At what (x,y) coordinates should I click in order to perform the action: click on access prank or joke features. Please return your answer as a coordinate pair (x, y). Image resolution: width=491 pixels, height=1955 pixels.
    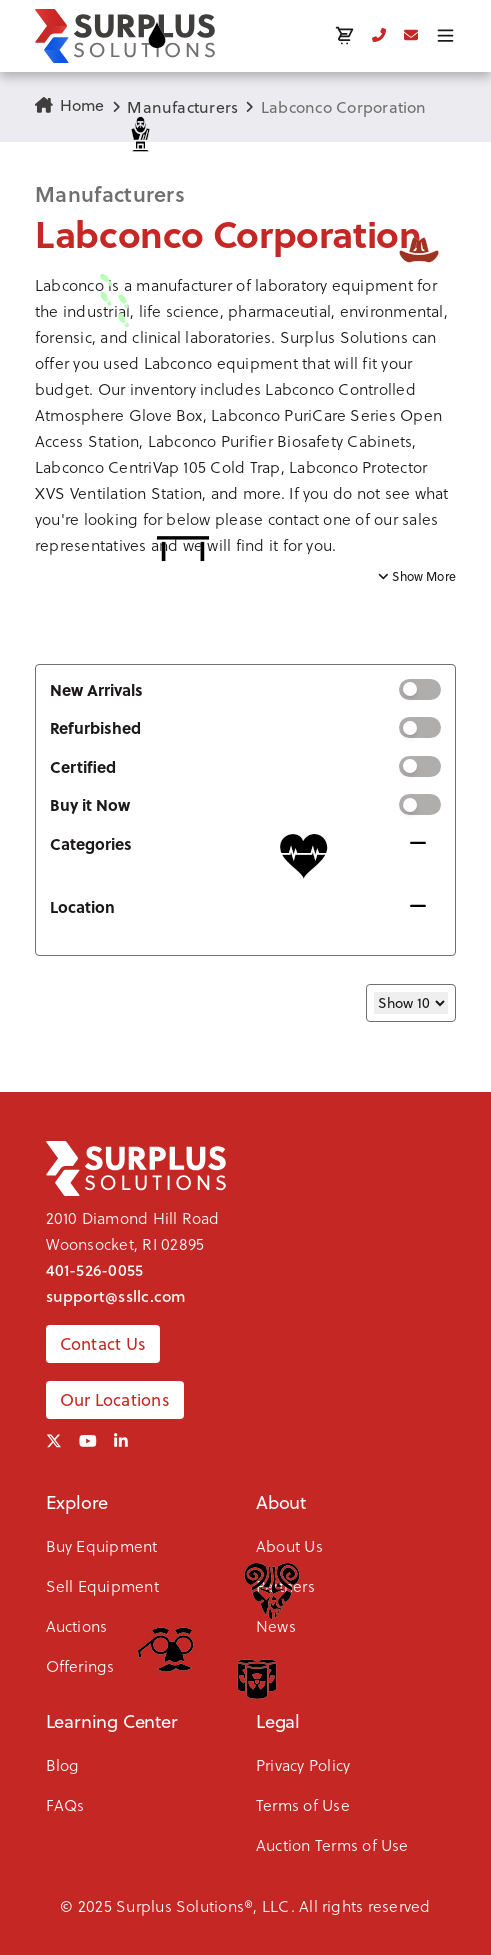
    Looking at the image, I should click on (165, 1648).